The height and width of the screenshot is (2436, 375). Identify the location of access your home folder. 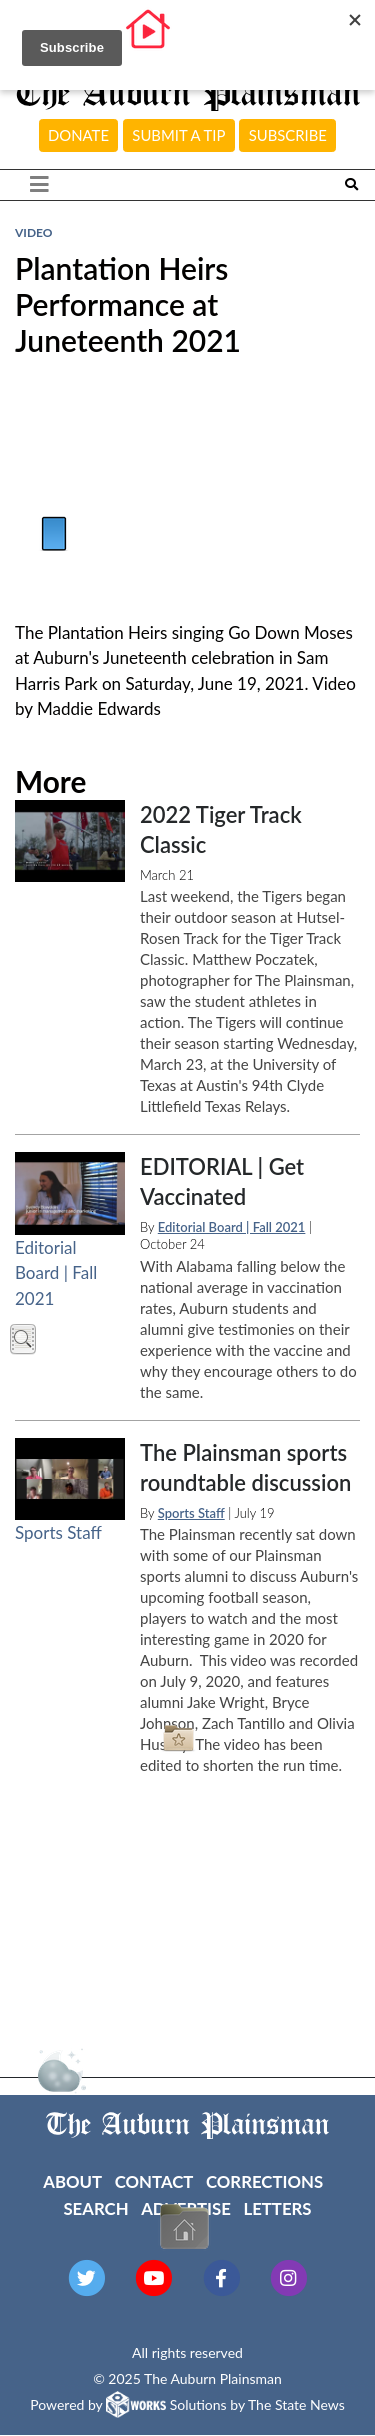
(184, 2226).